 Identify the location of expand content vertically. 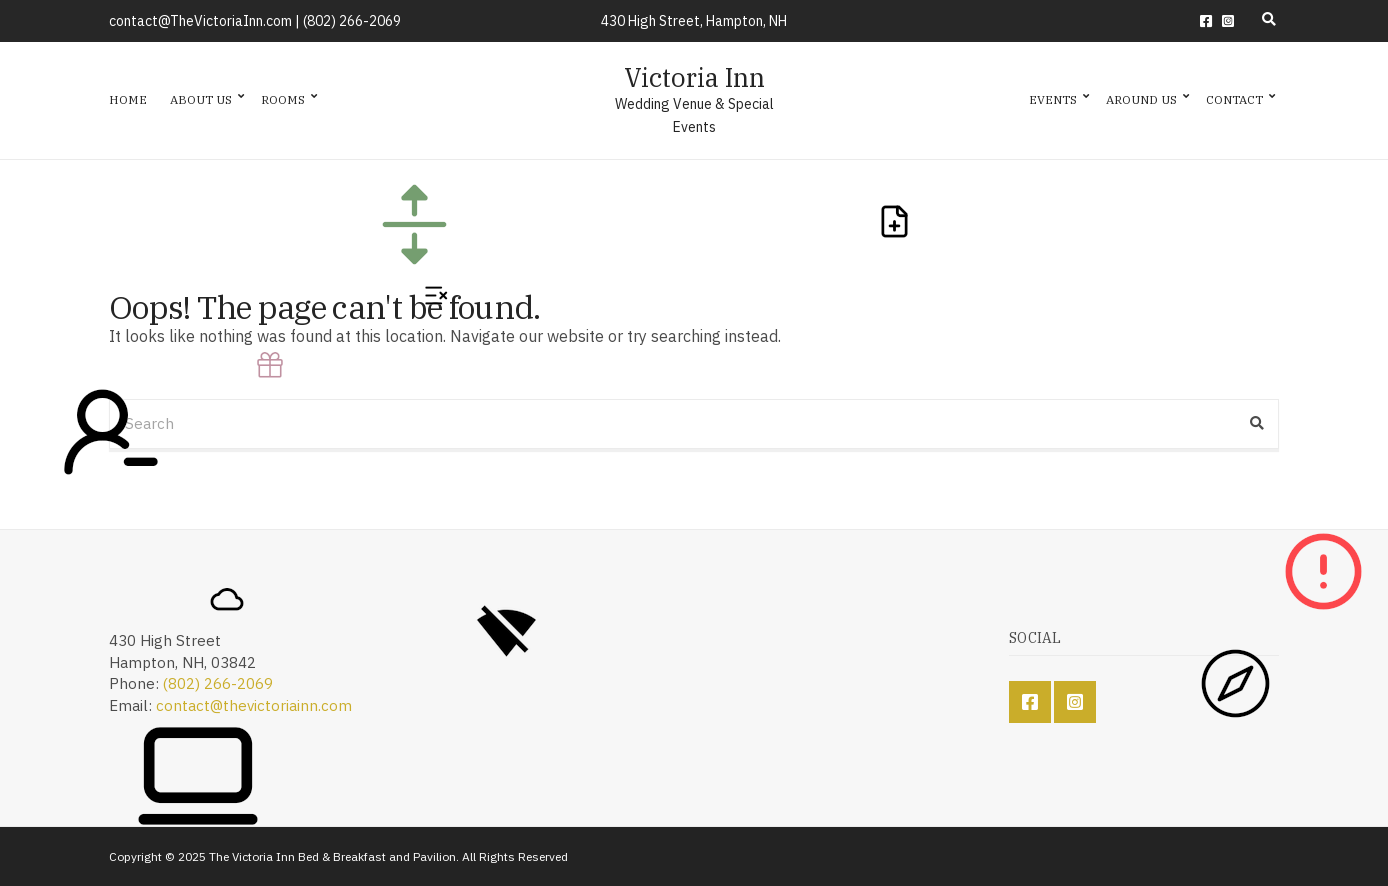
(414, 224).